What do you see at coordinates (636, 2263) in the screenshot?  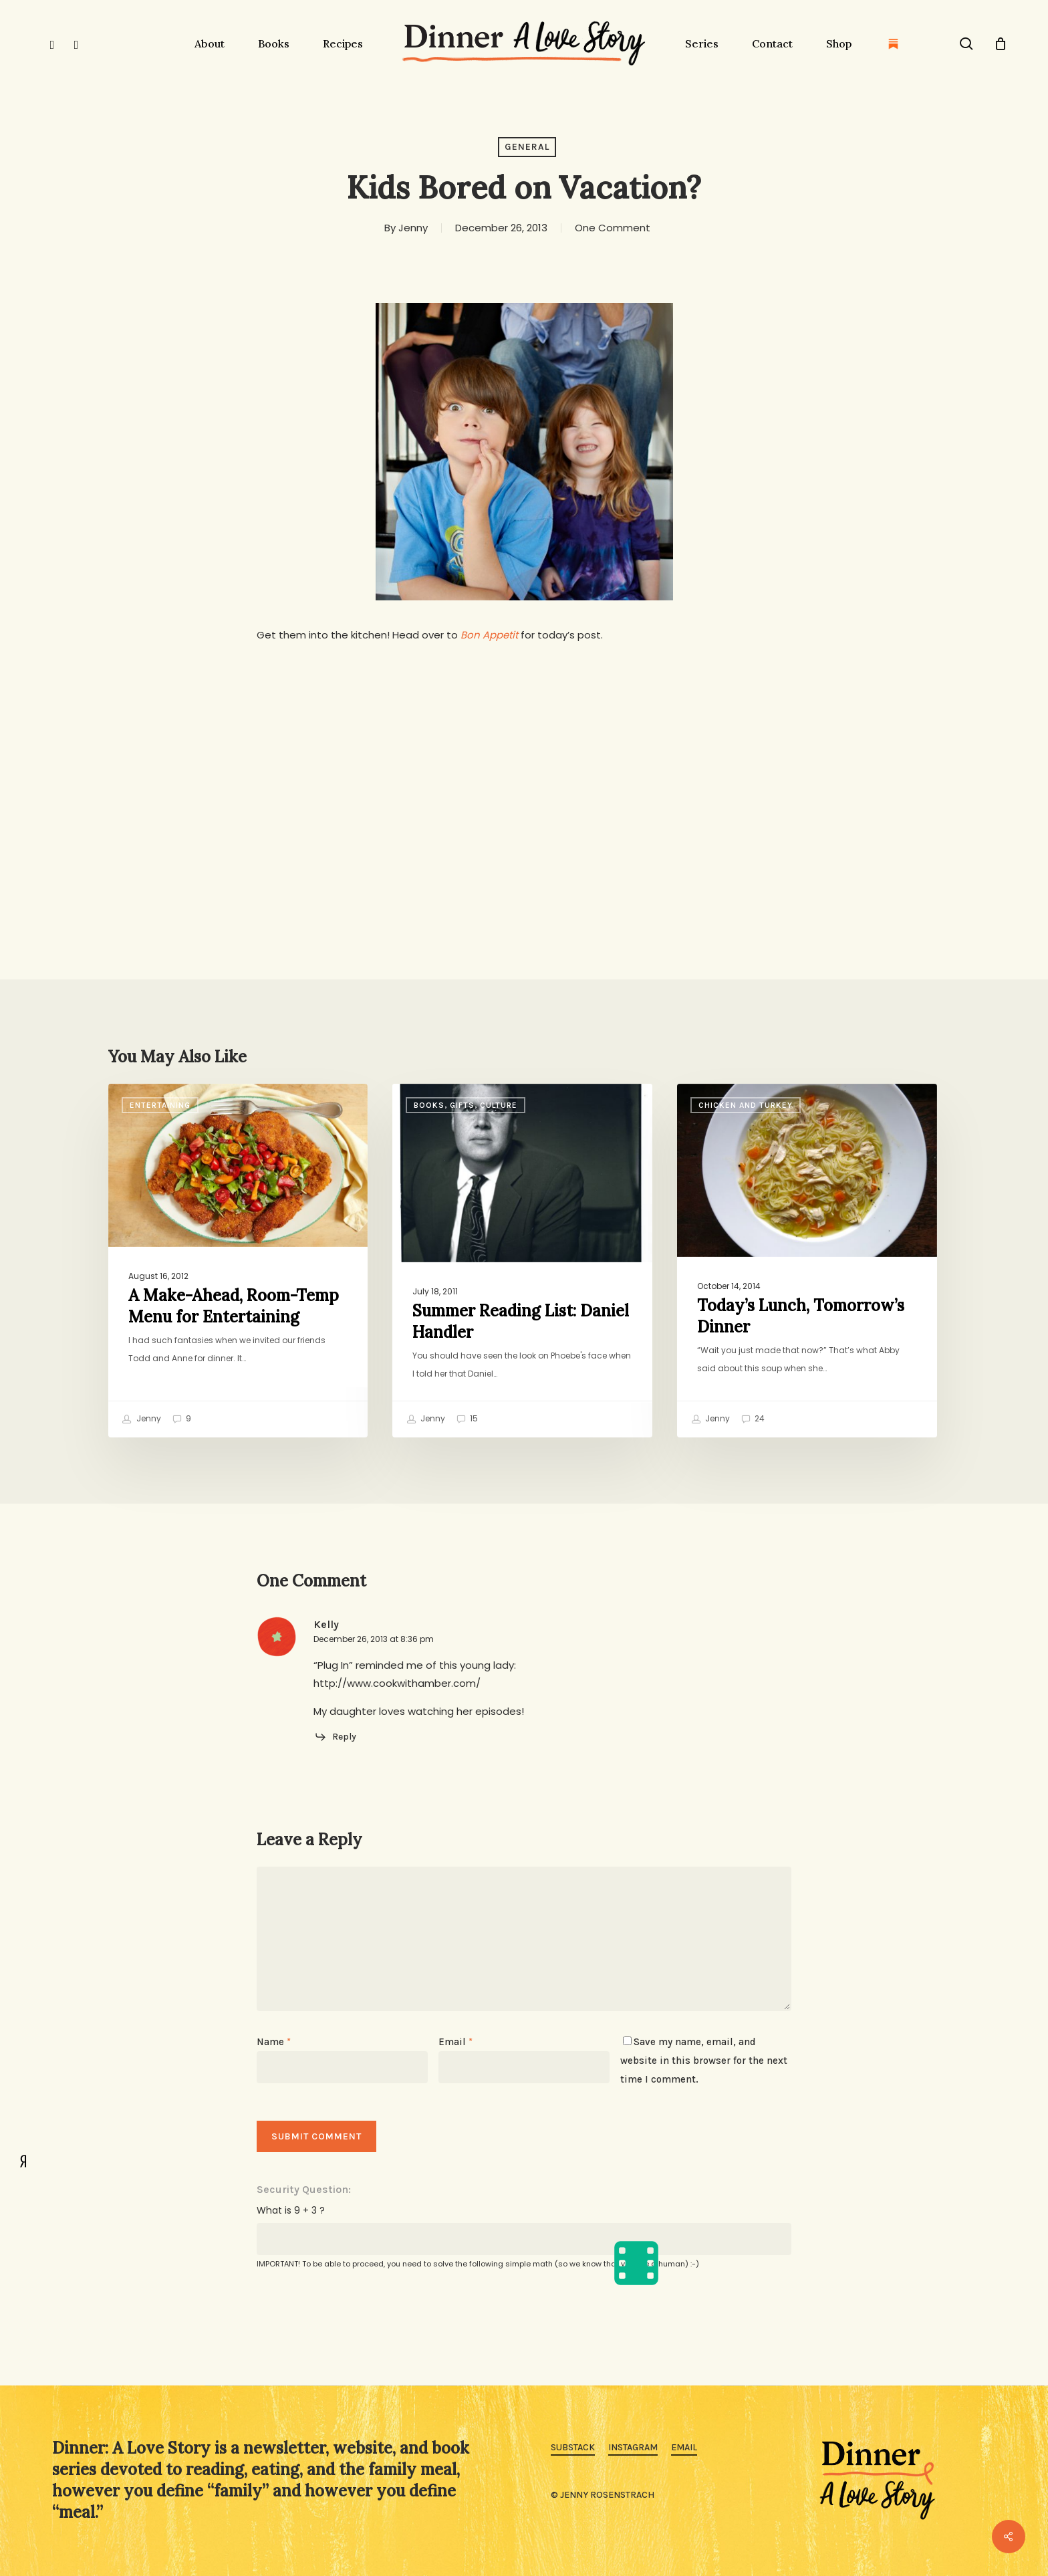 I see `view video or movie content` at bounding box center [636, 2263].